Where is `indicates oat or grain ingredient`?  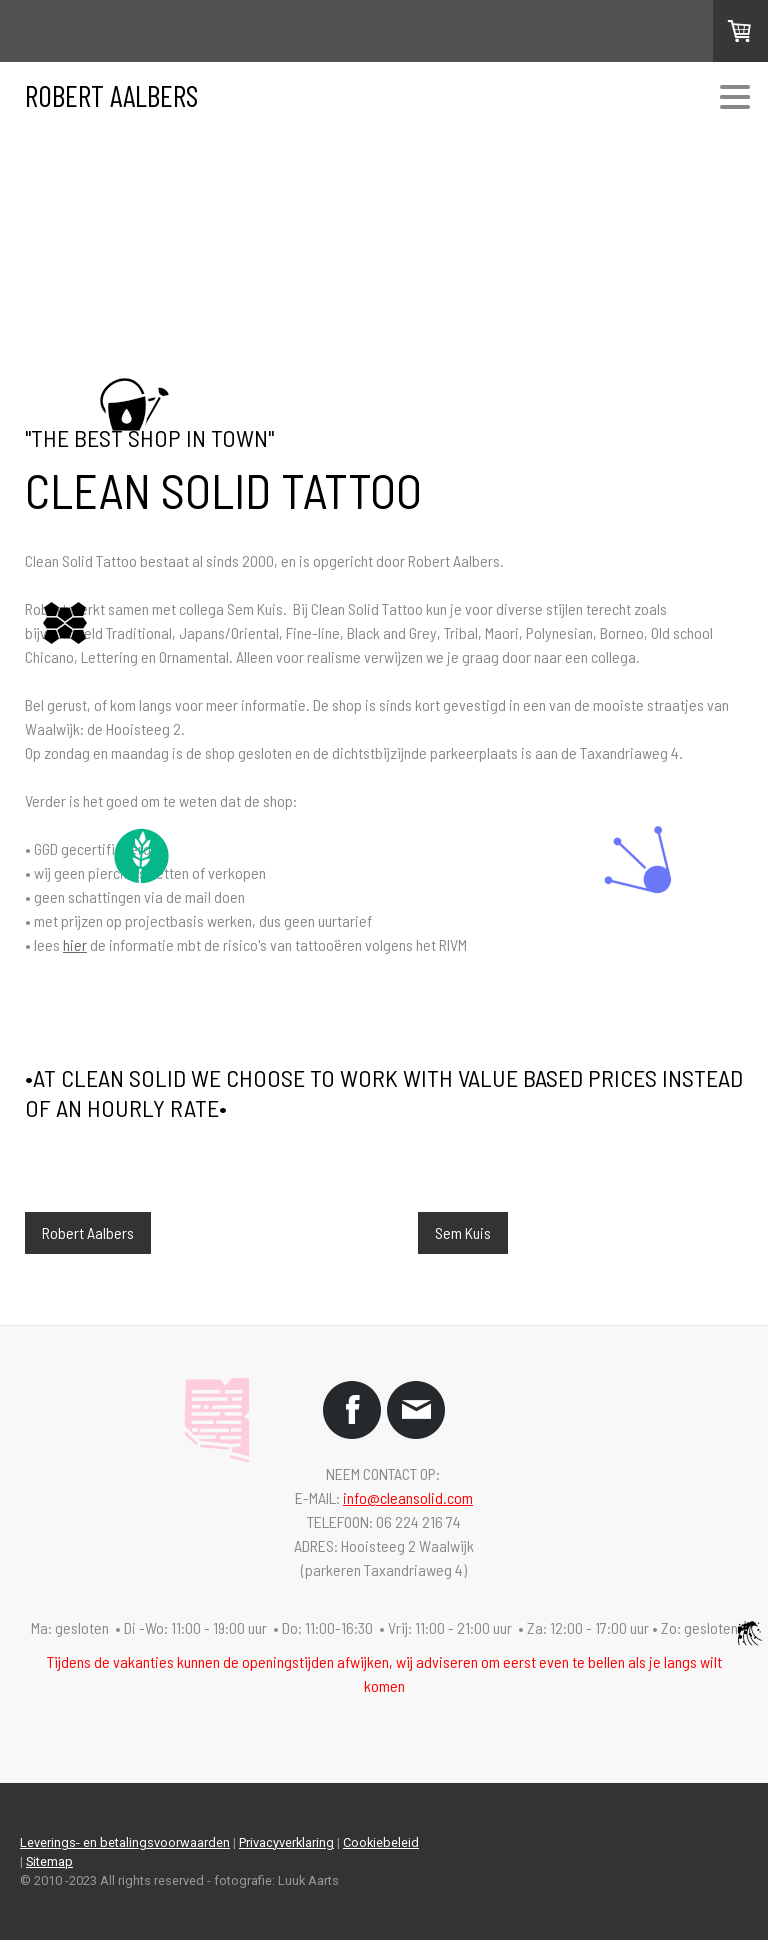
indicates oat or grain ingredient is located at coordinates (141, 855).